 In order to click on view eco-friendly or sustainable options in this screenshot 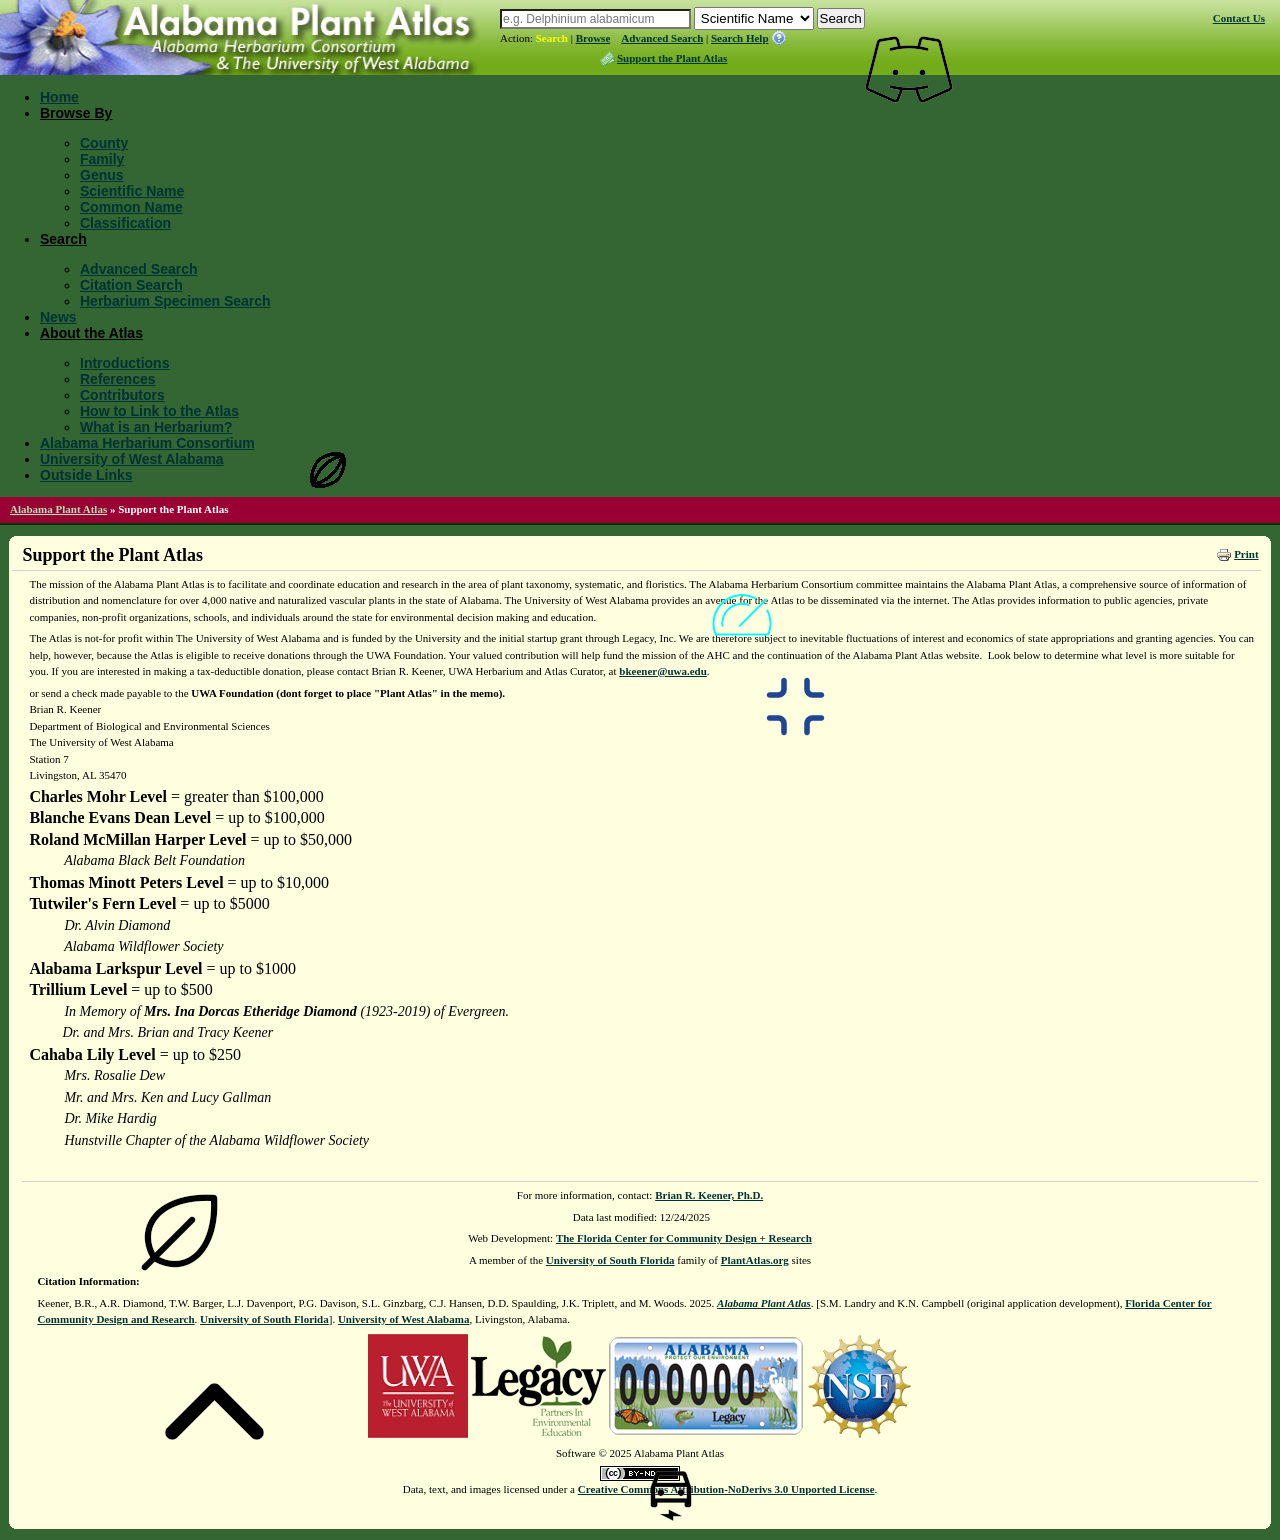, I will do `click(179, 1232)`.